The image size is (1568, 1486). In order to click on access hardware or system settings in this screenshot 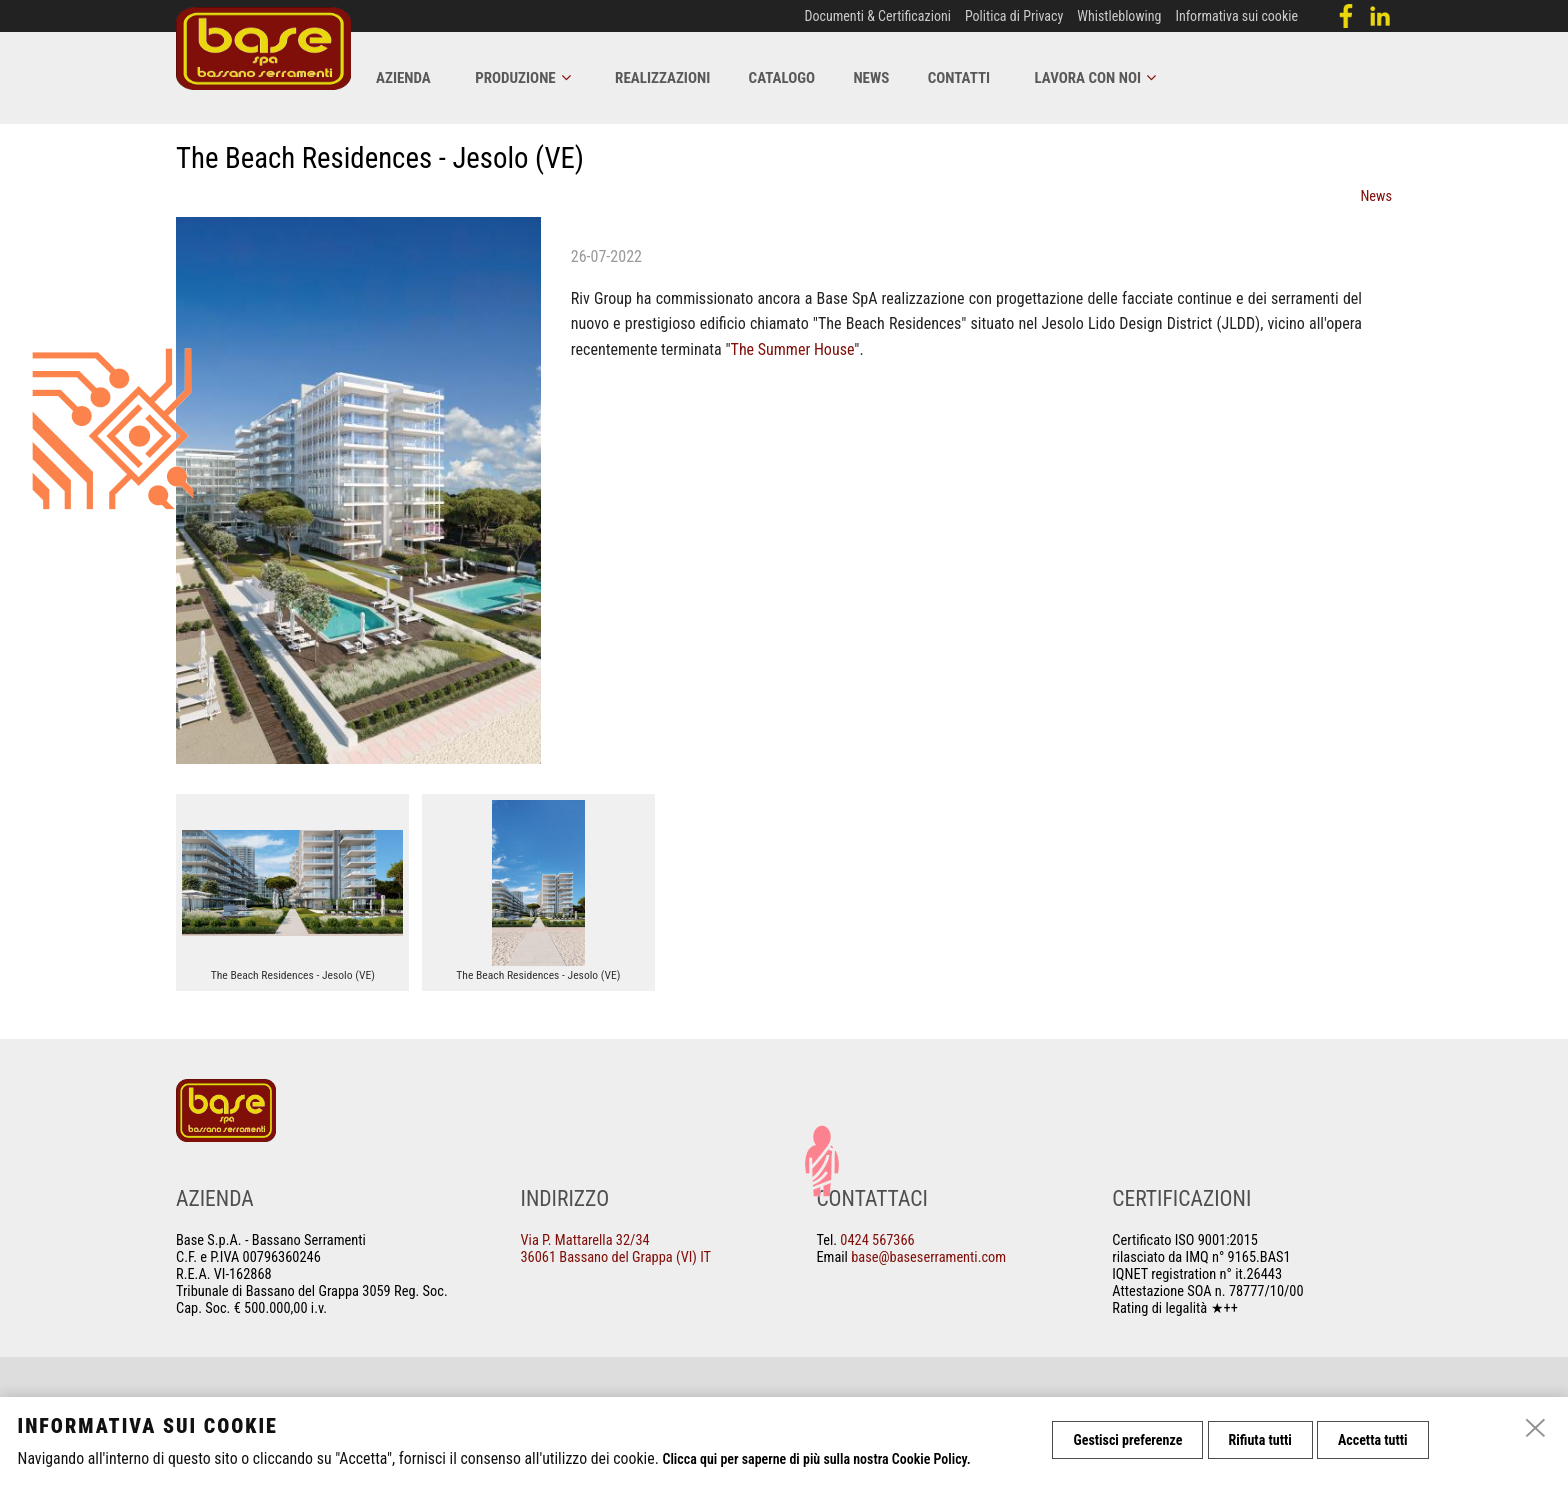, I will do `click(112, 428)`.